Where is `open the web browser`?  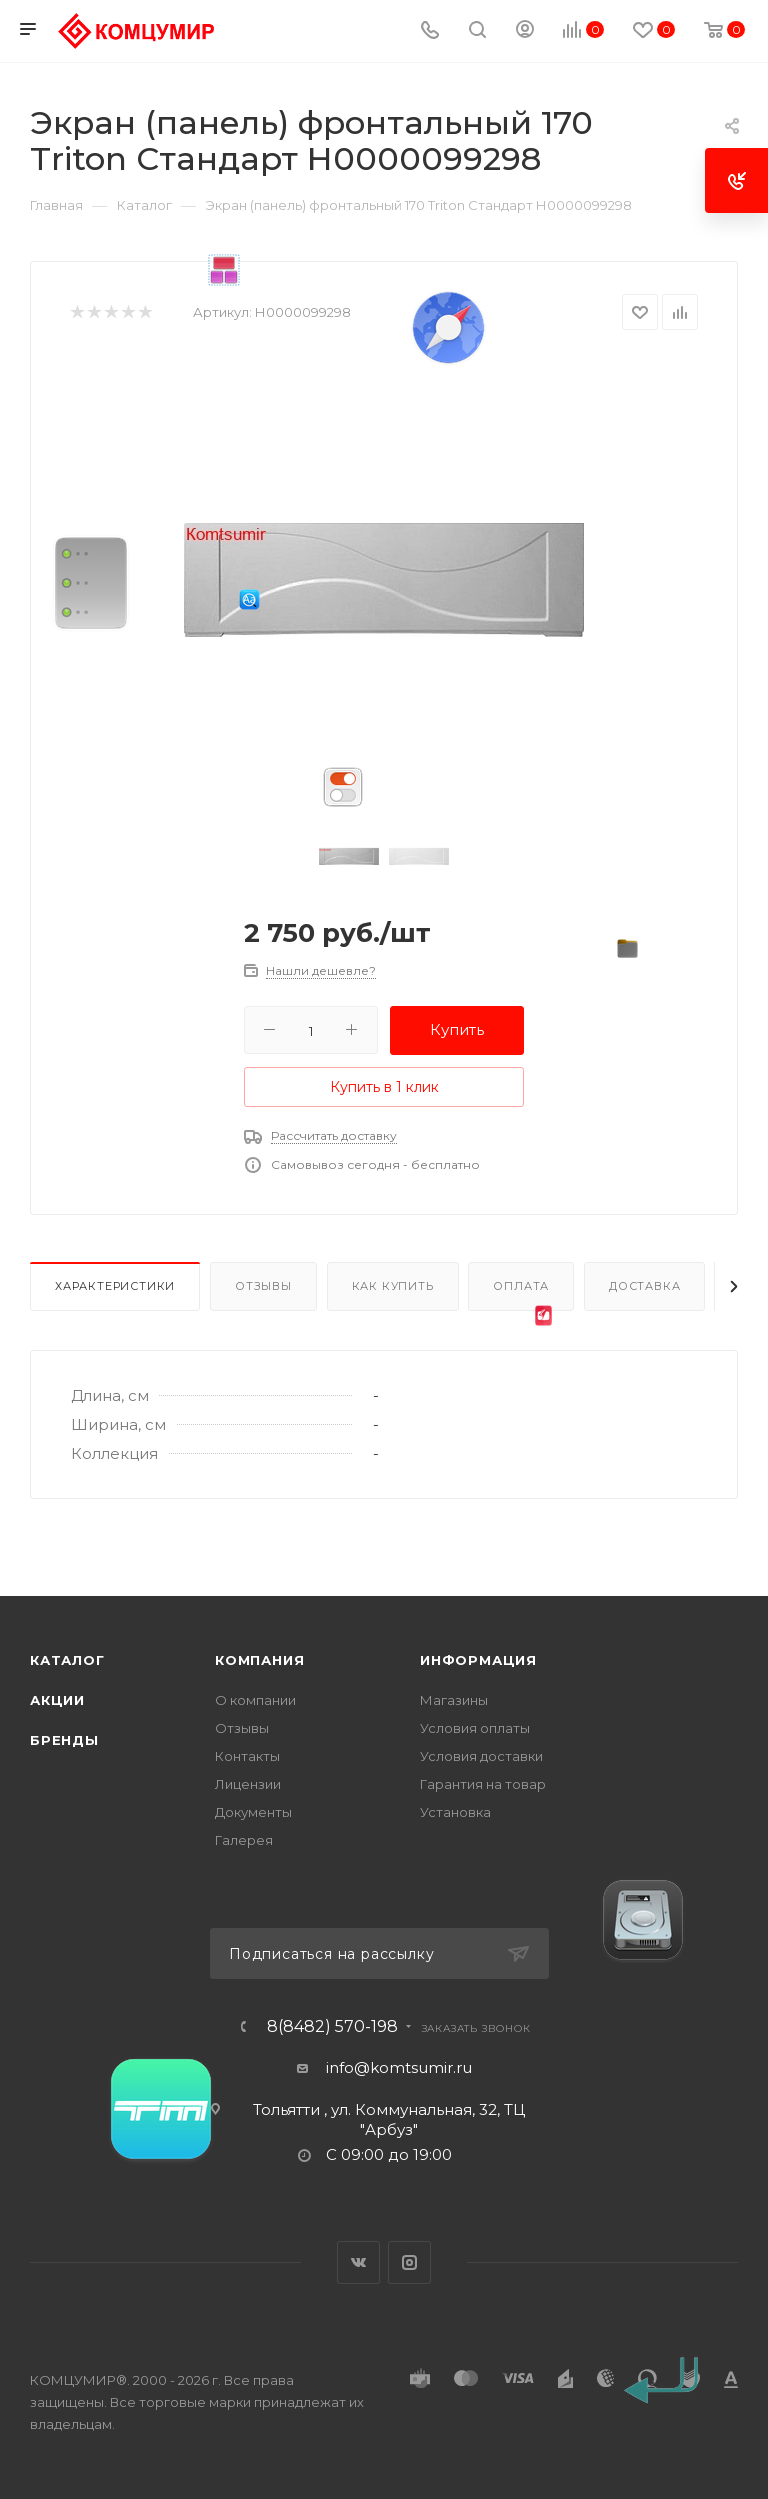
open the web browser is located at coordinates (448, 327).